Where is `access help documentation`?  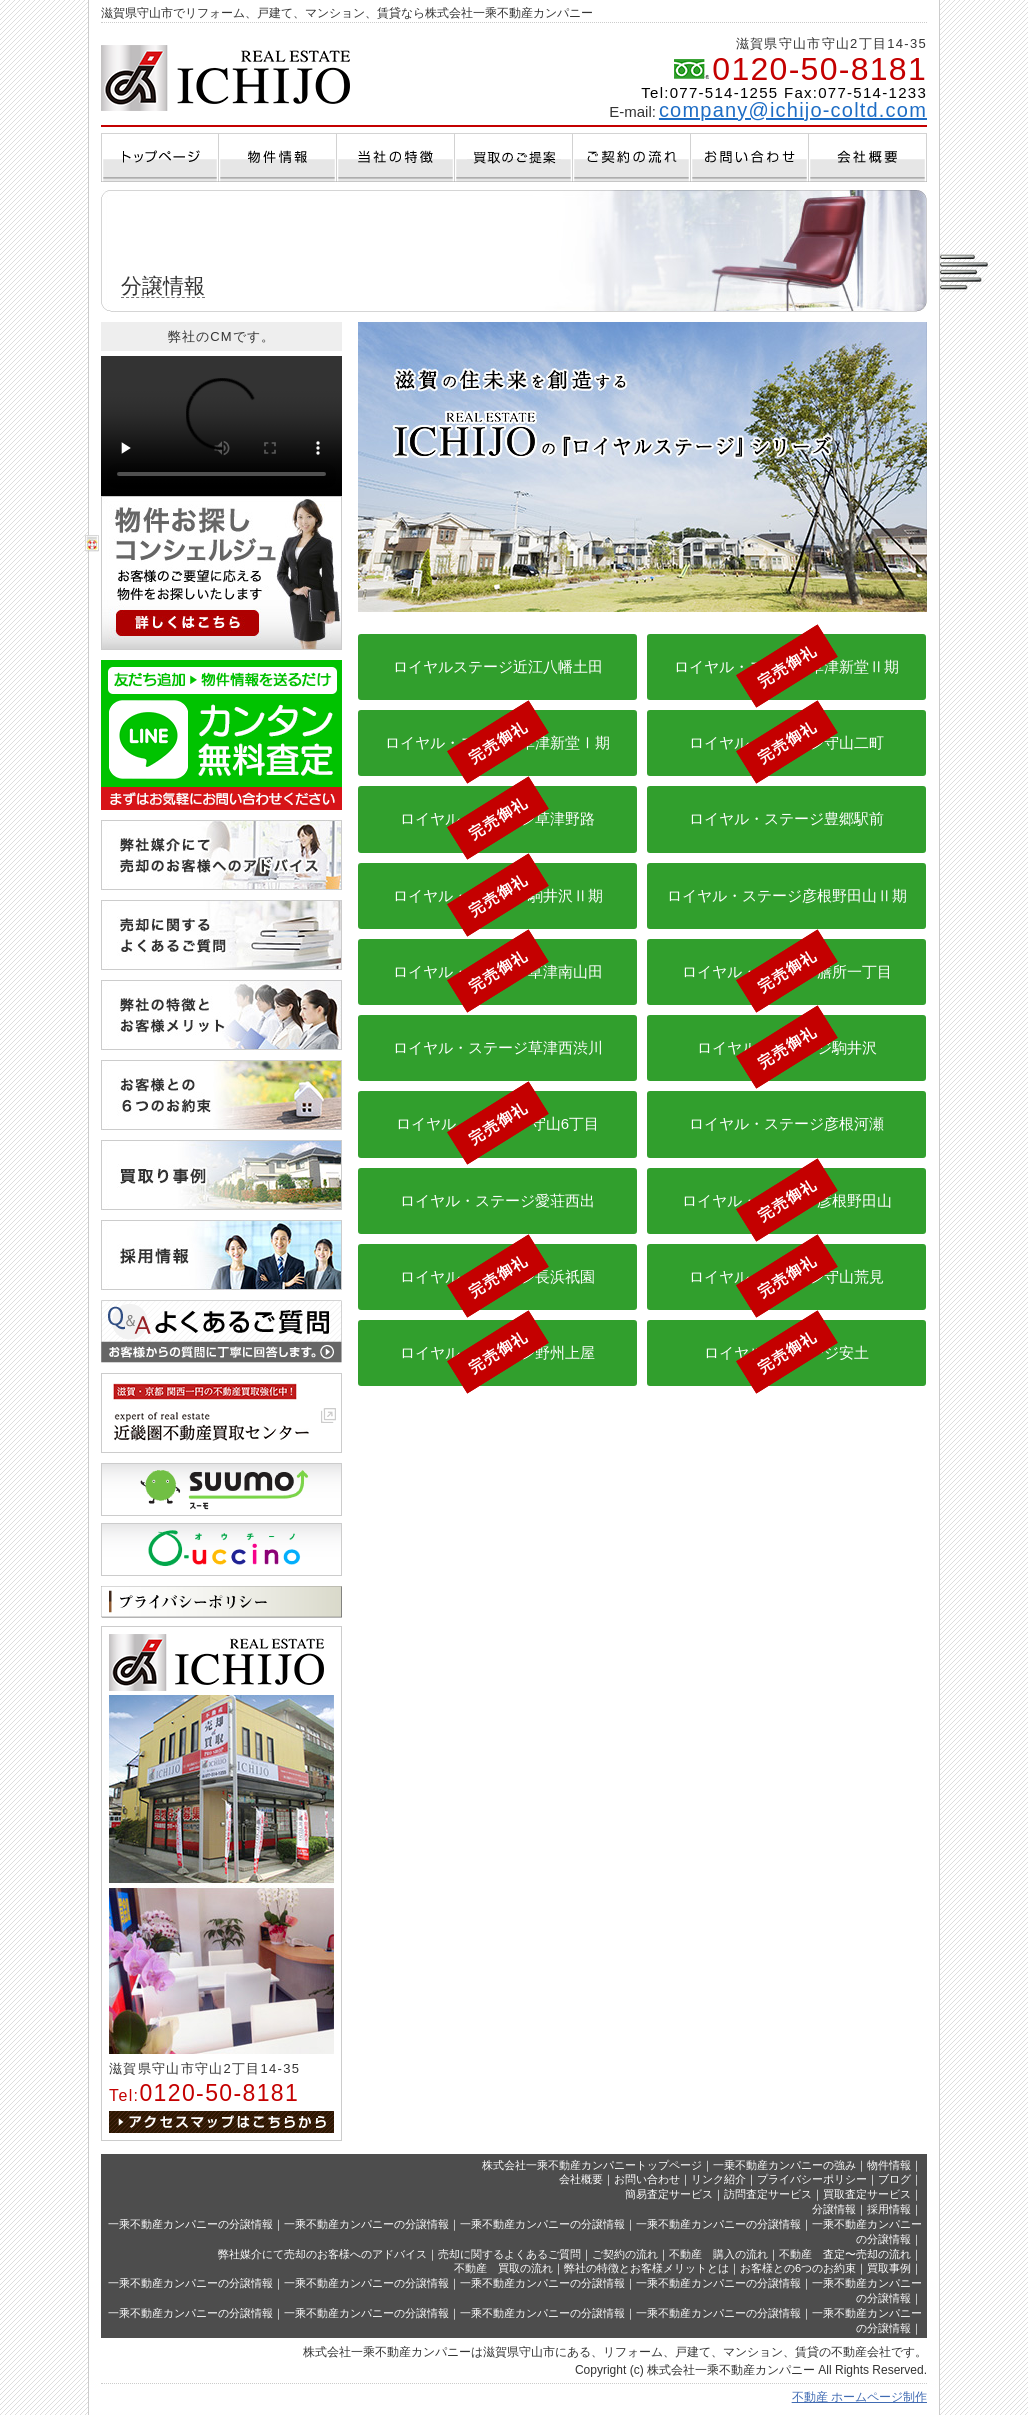 access help documentation is located at coordinates (92, 543).